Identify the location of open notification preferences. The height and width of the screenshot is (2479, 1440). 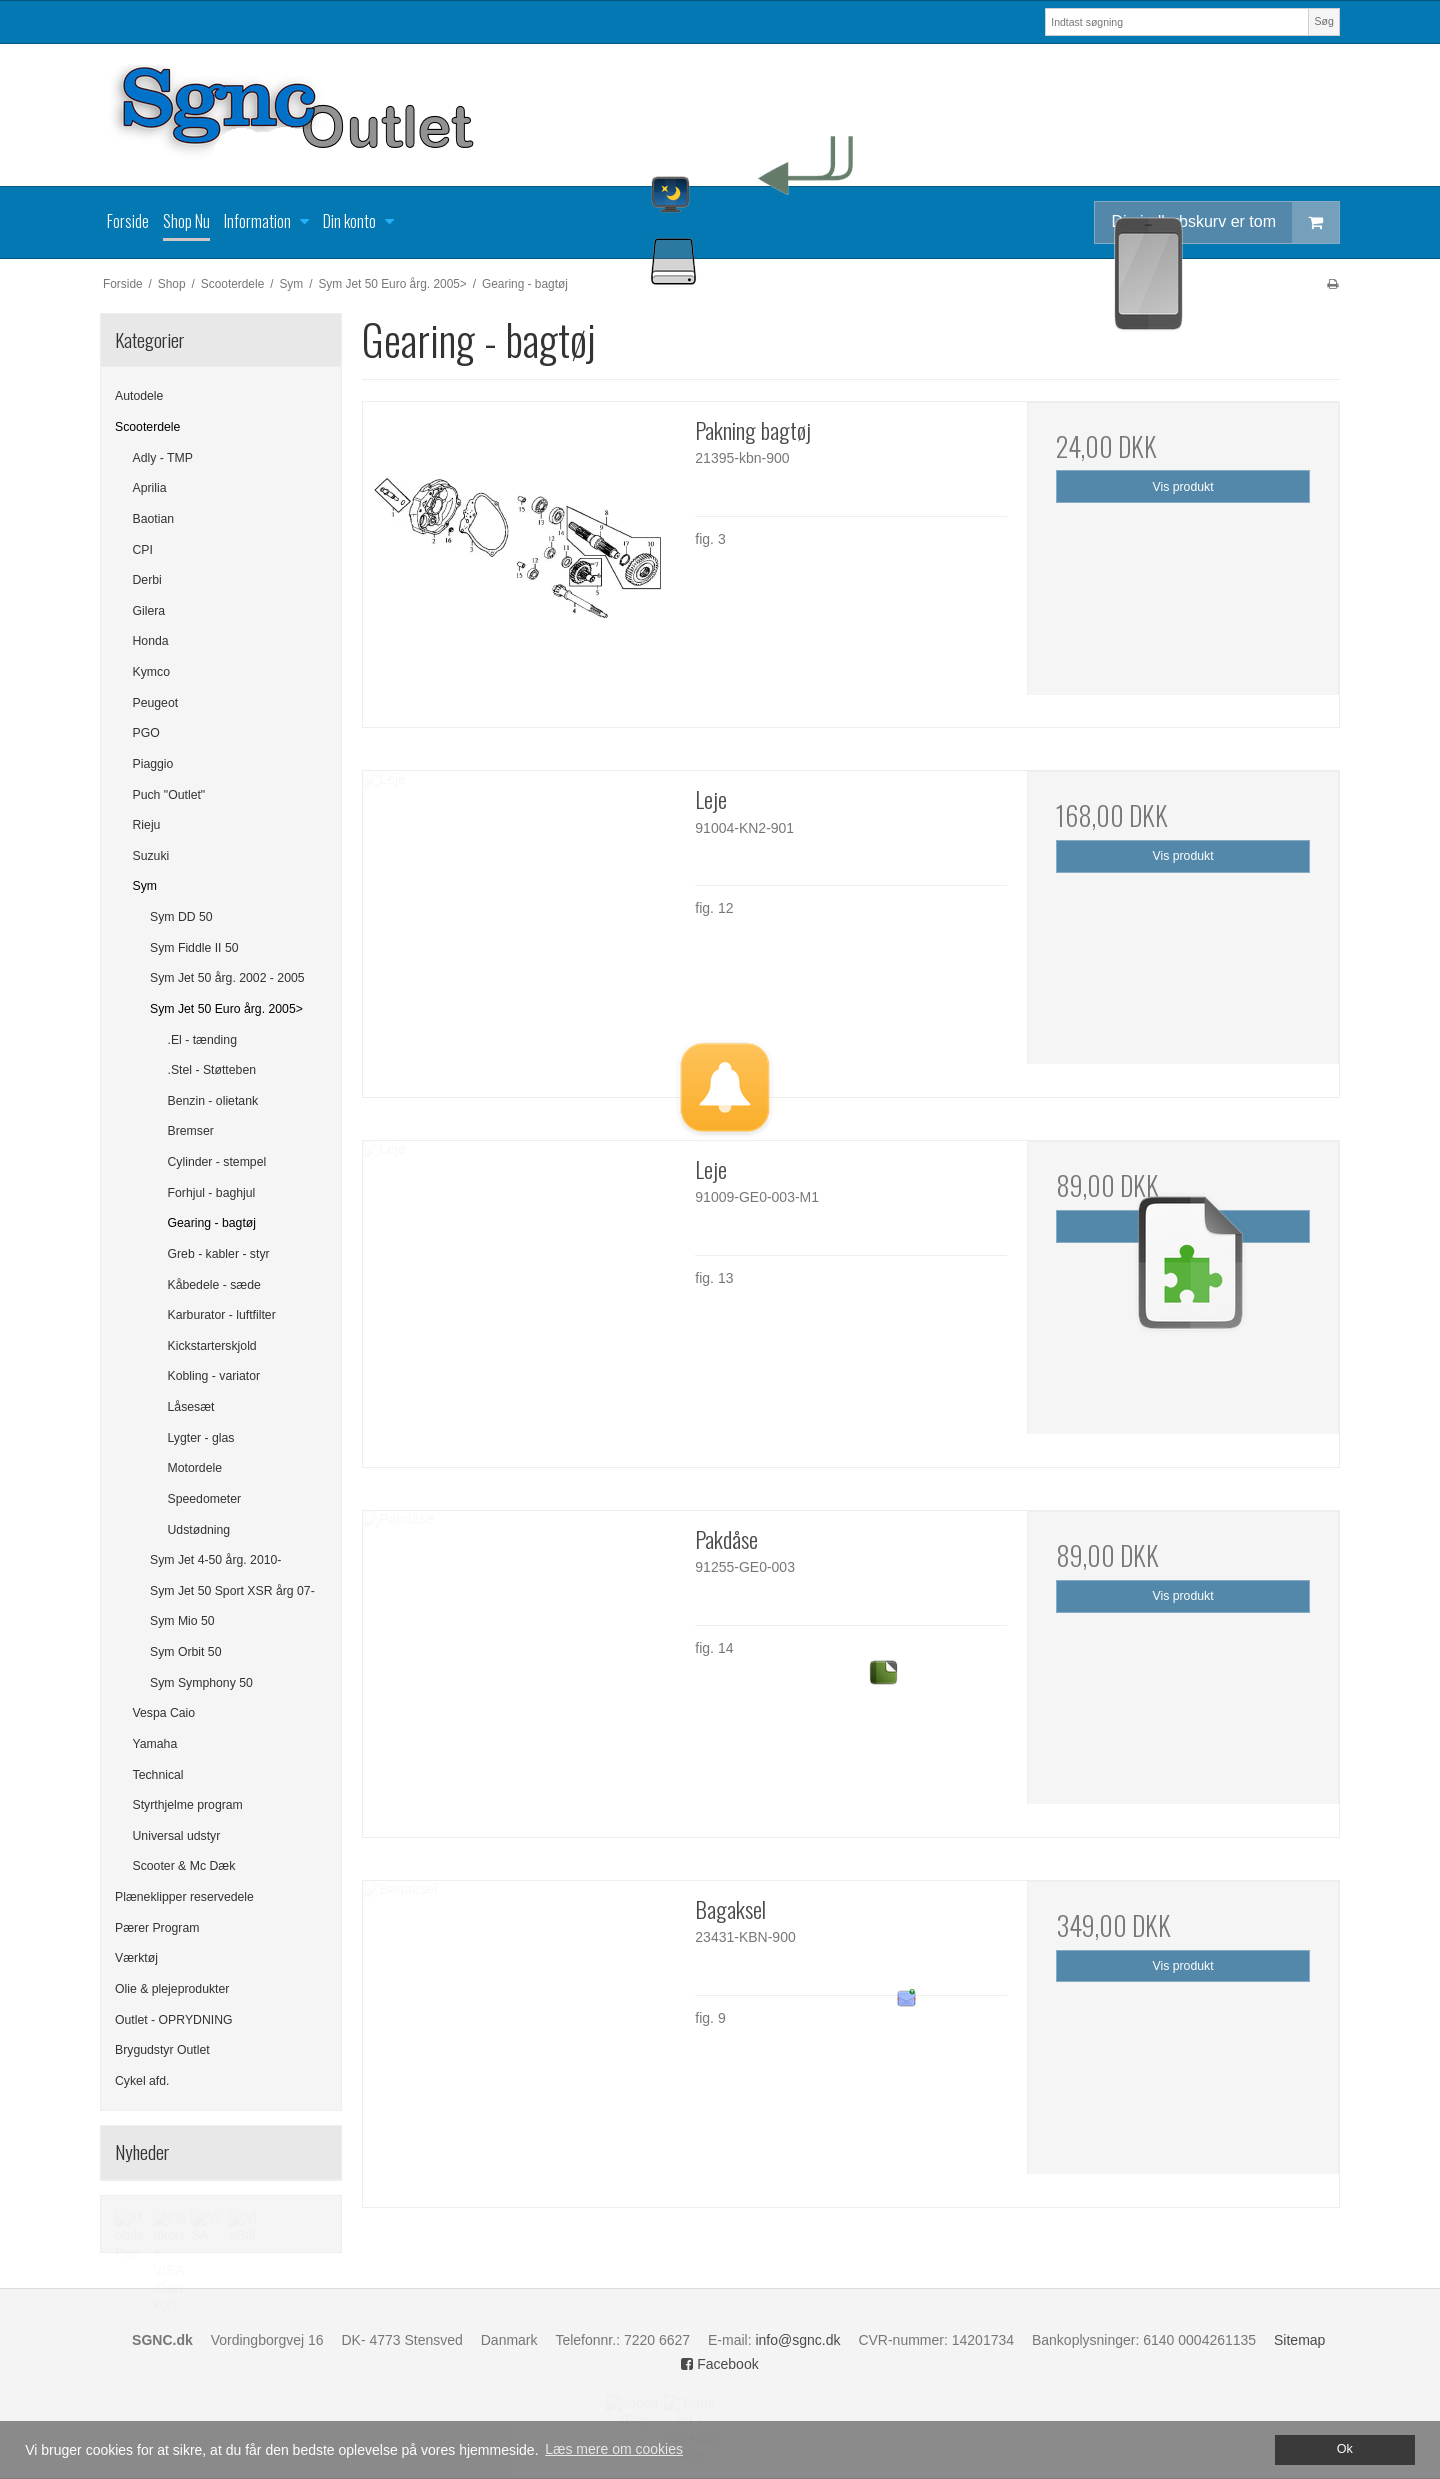
(725, 1089).